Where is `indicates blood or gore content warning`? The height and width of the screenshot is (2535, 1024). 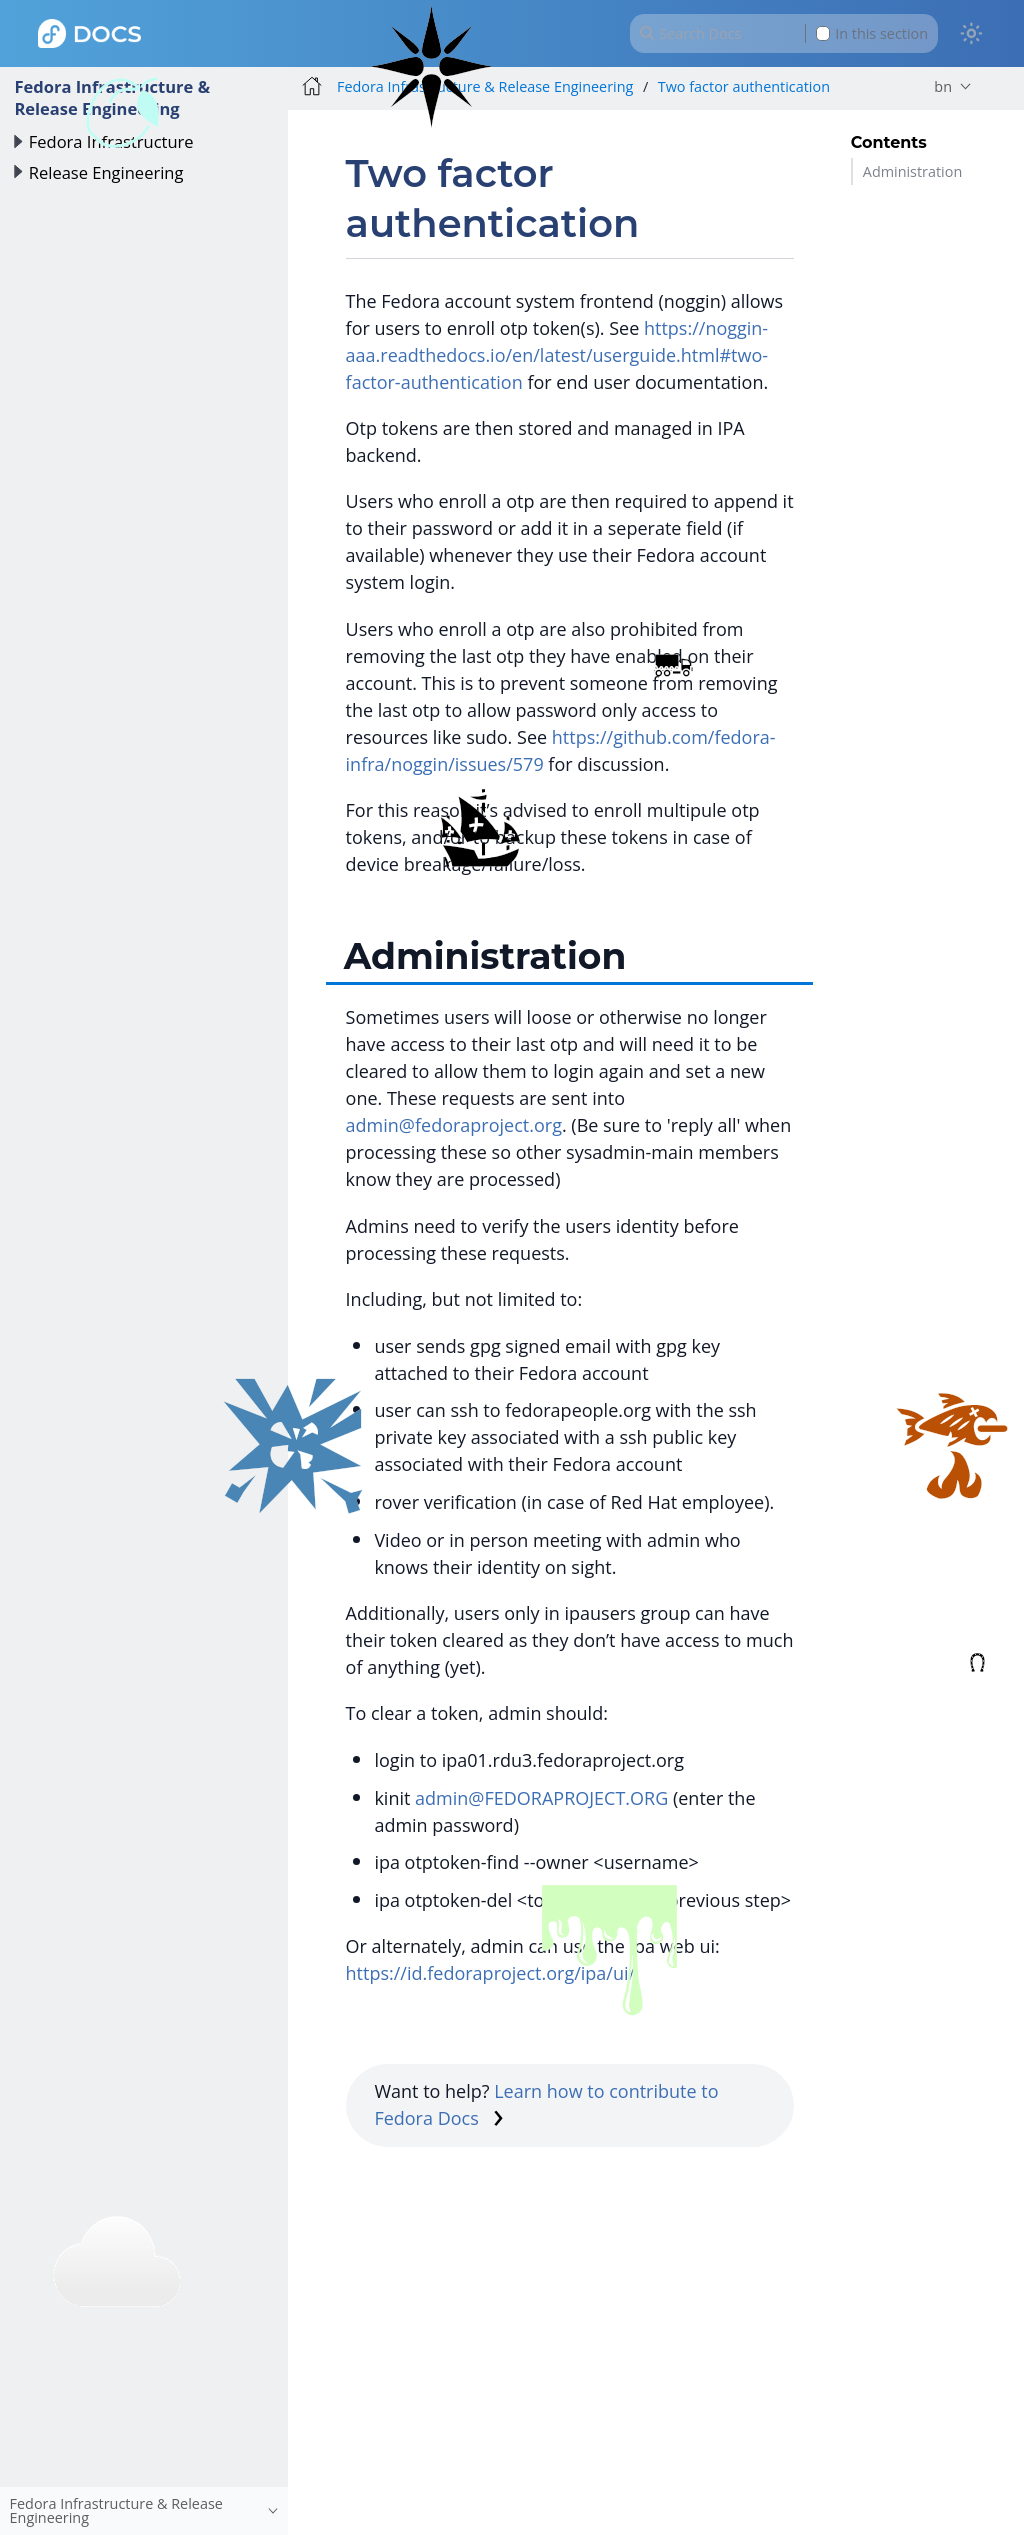
indicates blood or gore content warning is located at coordinates (609, 1952).